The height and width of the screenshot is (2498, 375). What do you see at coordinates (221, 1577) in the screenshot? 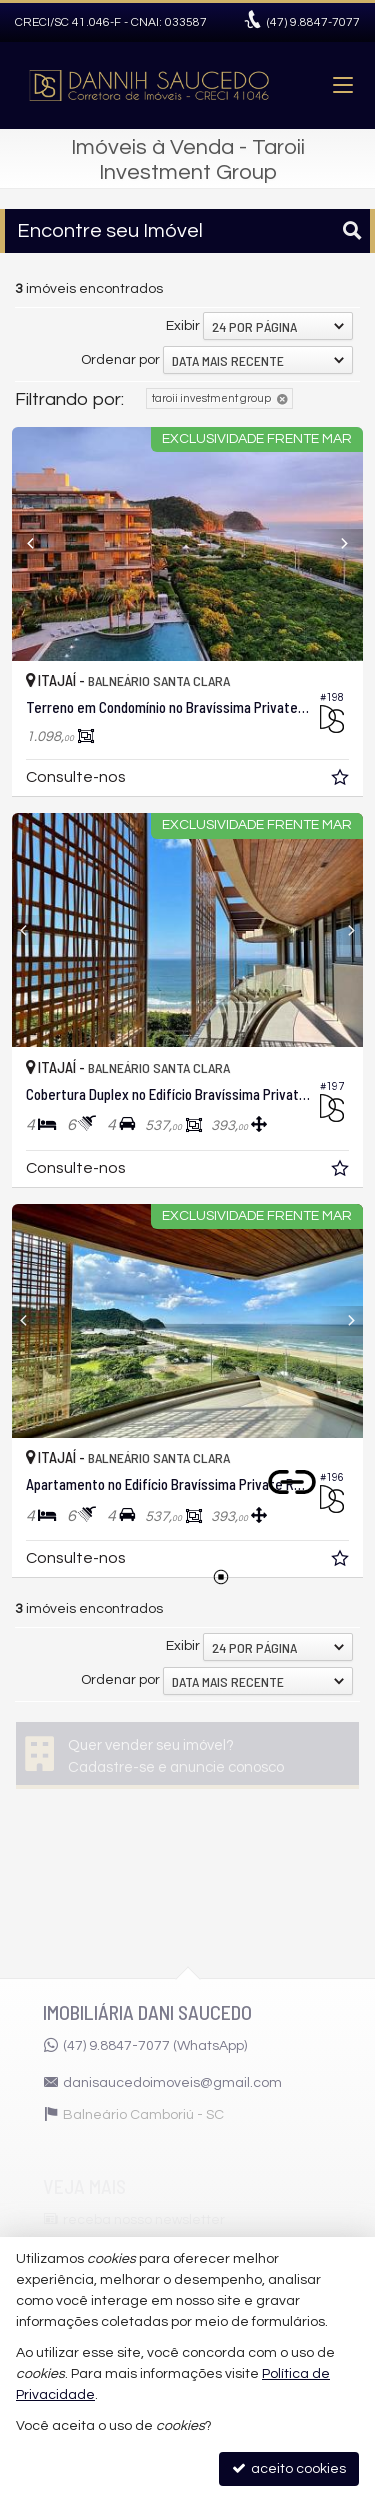
I see `stop media playback` at bounding box center [221, 1577].